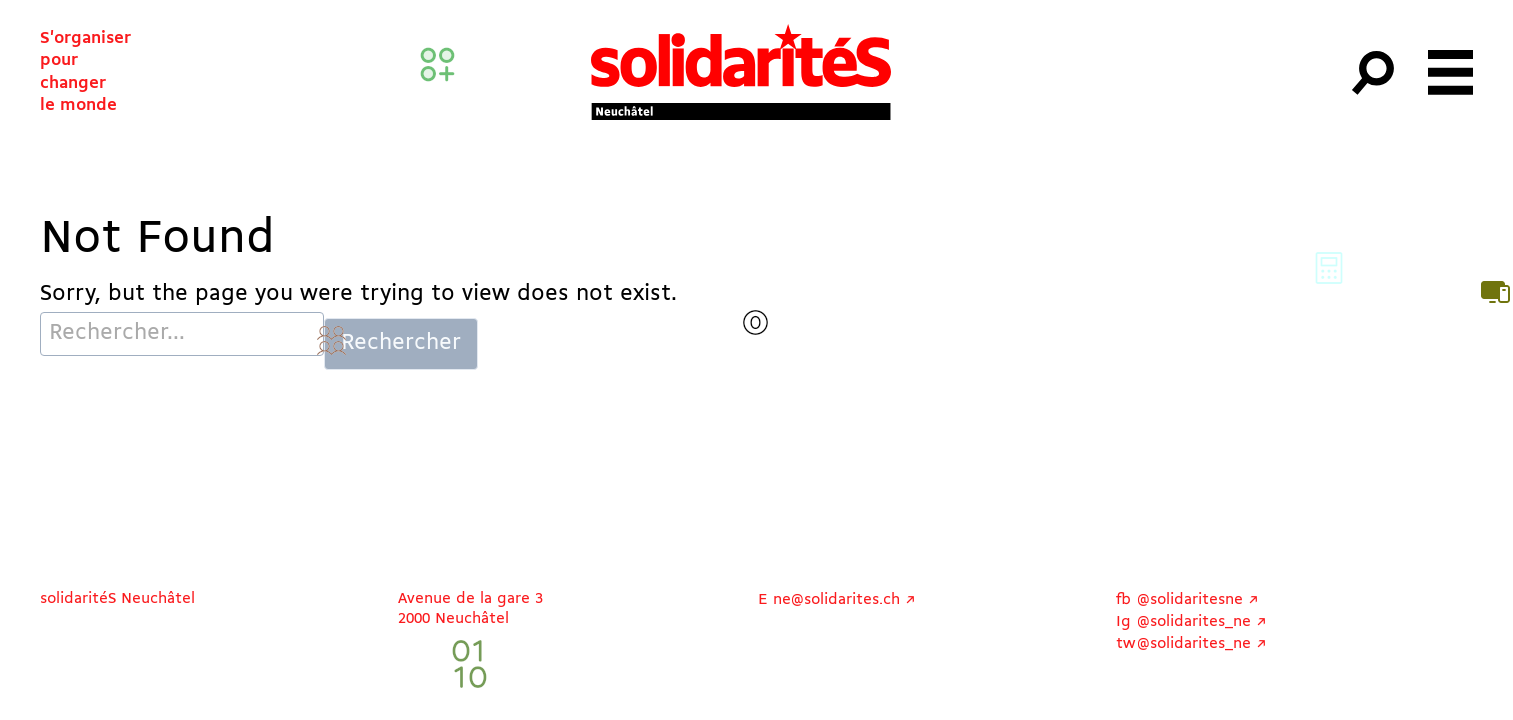 The image size is (1513, 720). I want to click on view all team members, so click(331, 340).